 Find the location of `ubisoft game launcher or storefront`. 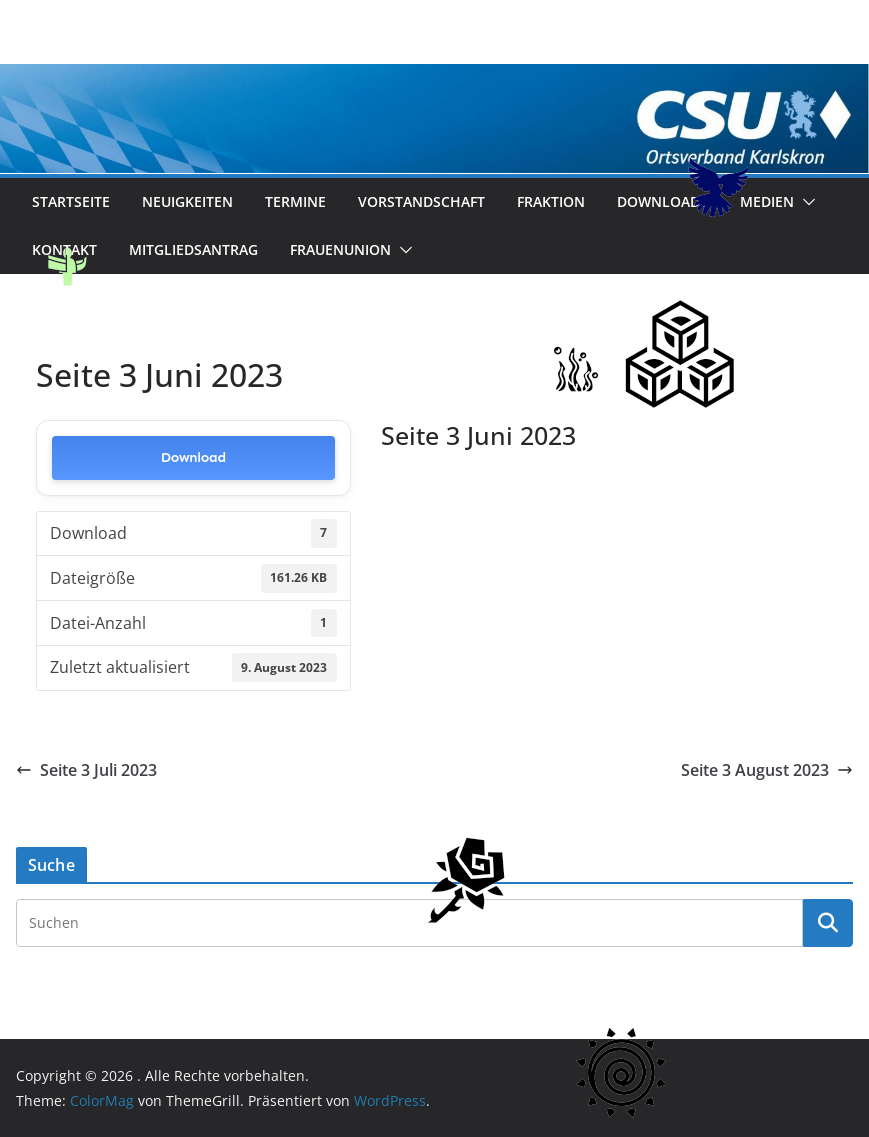

ubisoft game launcher or storefront is located at coordinates (621, 1073).